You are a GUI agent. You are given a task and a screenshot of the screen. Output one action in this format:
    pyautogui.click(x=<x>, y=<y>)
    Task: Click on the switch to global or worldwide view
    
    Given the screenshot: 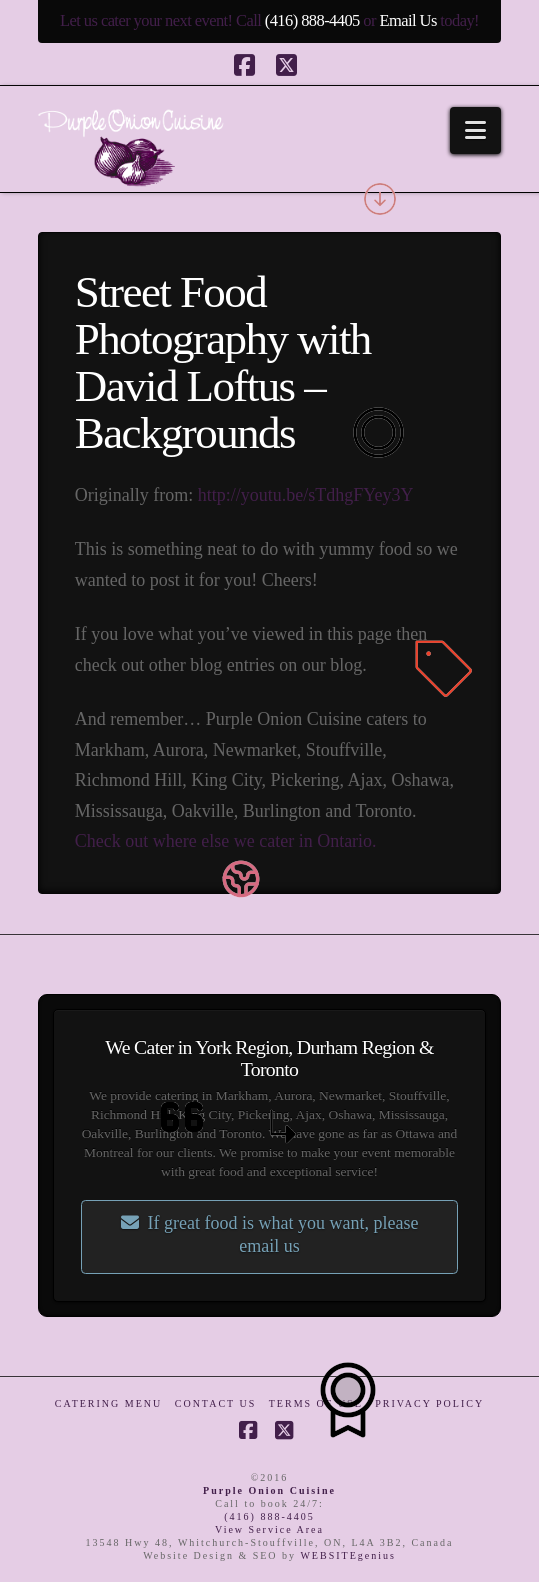 What is the action you would take?
    pyautogui.click(x=241, y=879)
    